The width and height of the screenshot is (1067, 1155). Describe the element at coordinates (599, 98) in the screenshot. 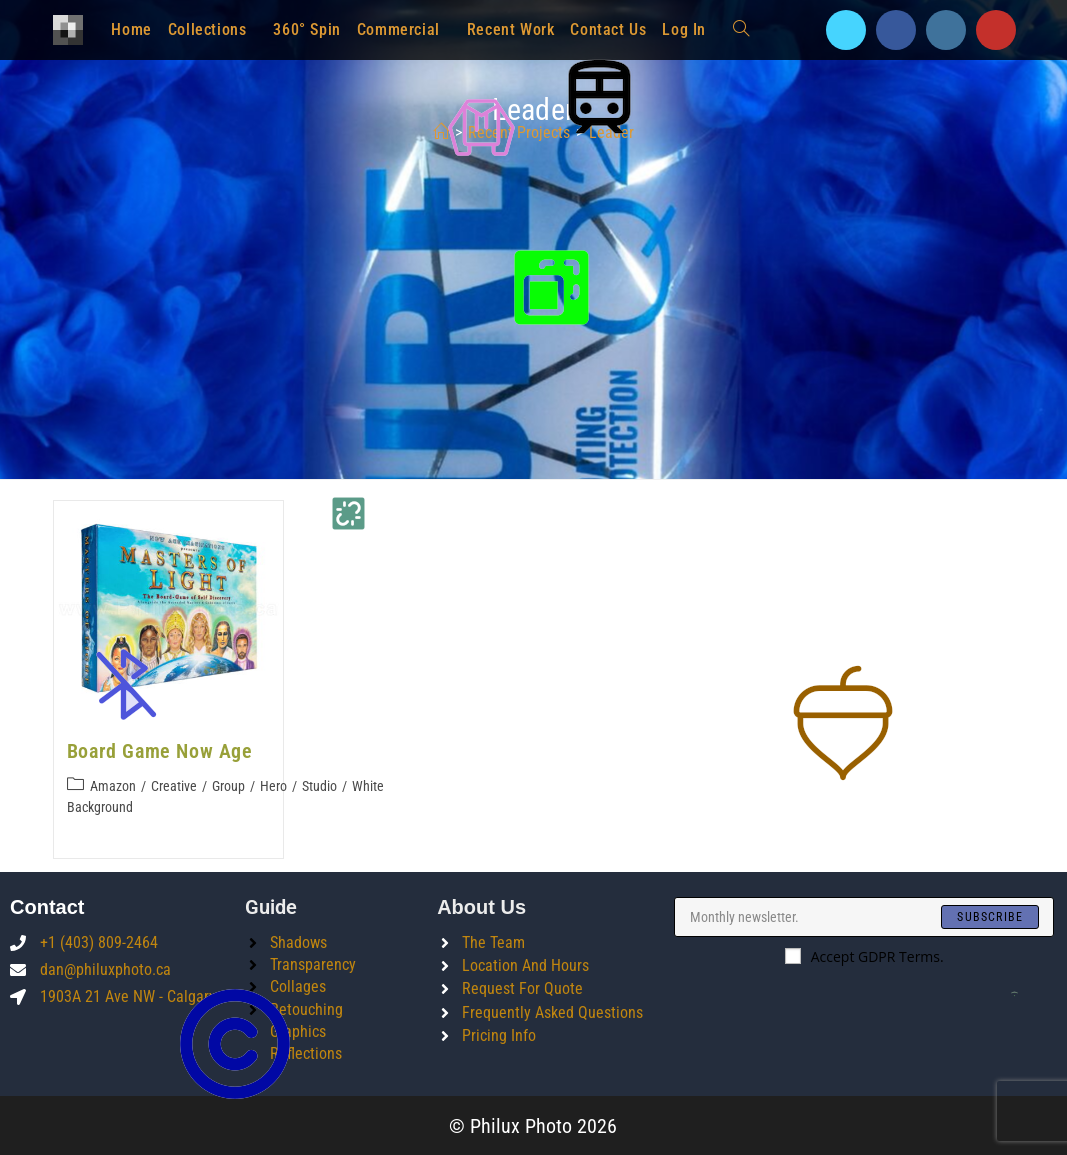

I see `view train schedules or routes` at that location.